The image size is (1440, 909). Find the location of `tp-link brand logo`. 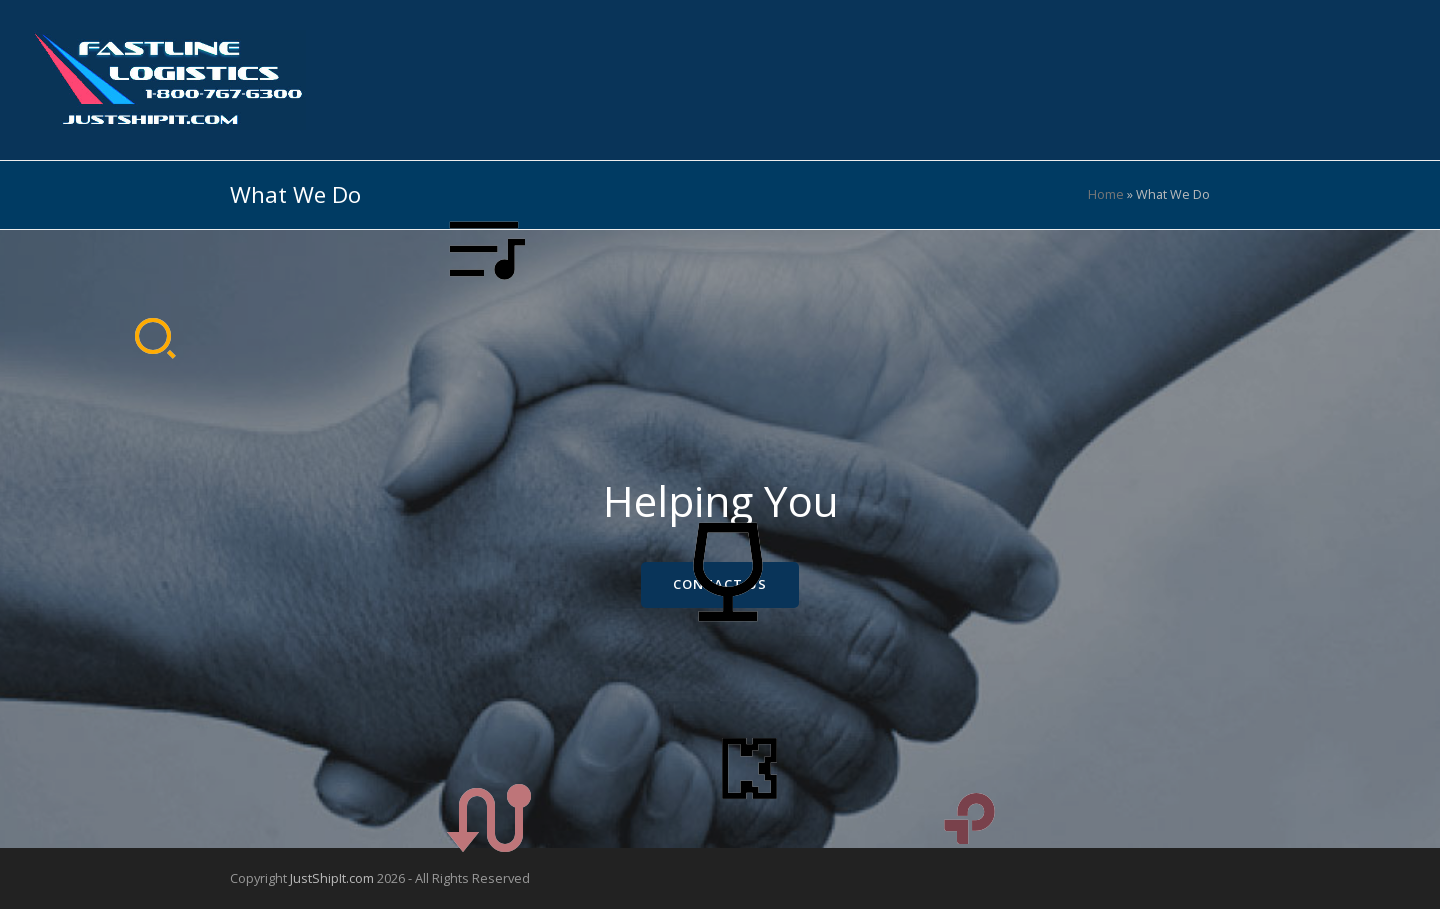

tp-link brand logo is located at coordinates (969, 818).